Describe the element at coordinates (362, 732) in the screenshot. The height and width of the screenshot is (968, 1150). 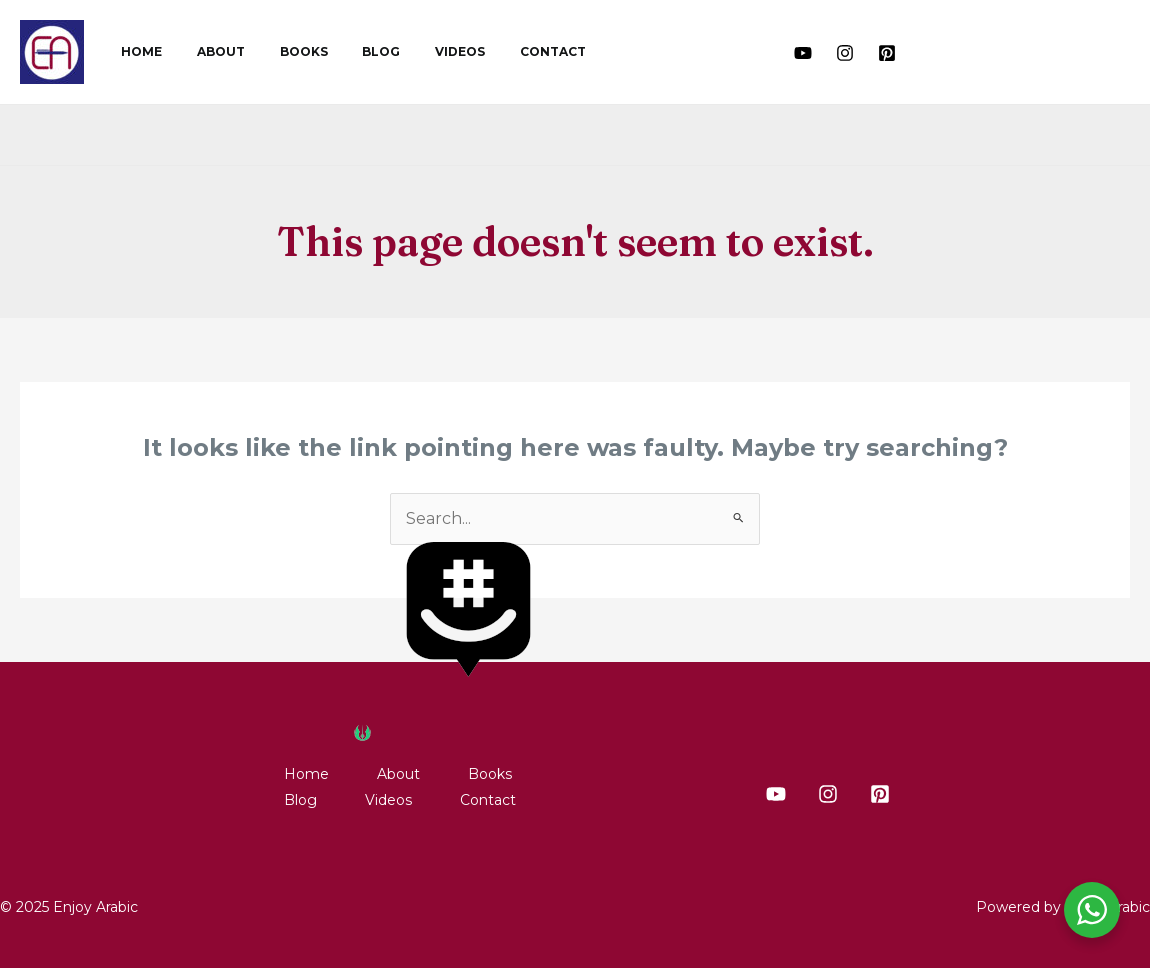
I see `jedi order logo from star wars` at that location.